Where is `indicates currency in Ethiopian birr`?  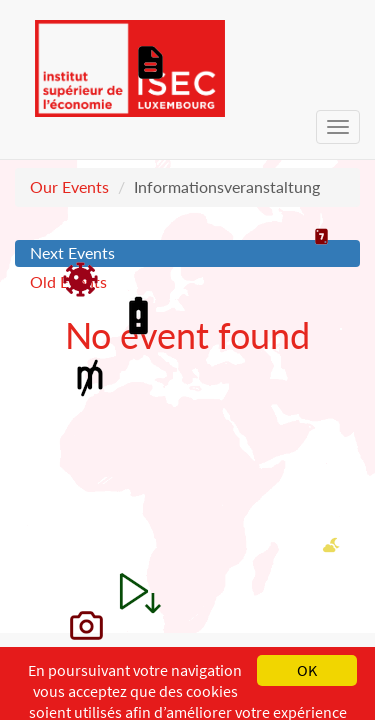
indicates currency in Ethiopian birr is located at coordinates (90, 378).